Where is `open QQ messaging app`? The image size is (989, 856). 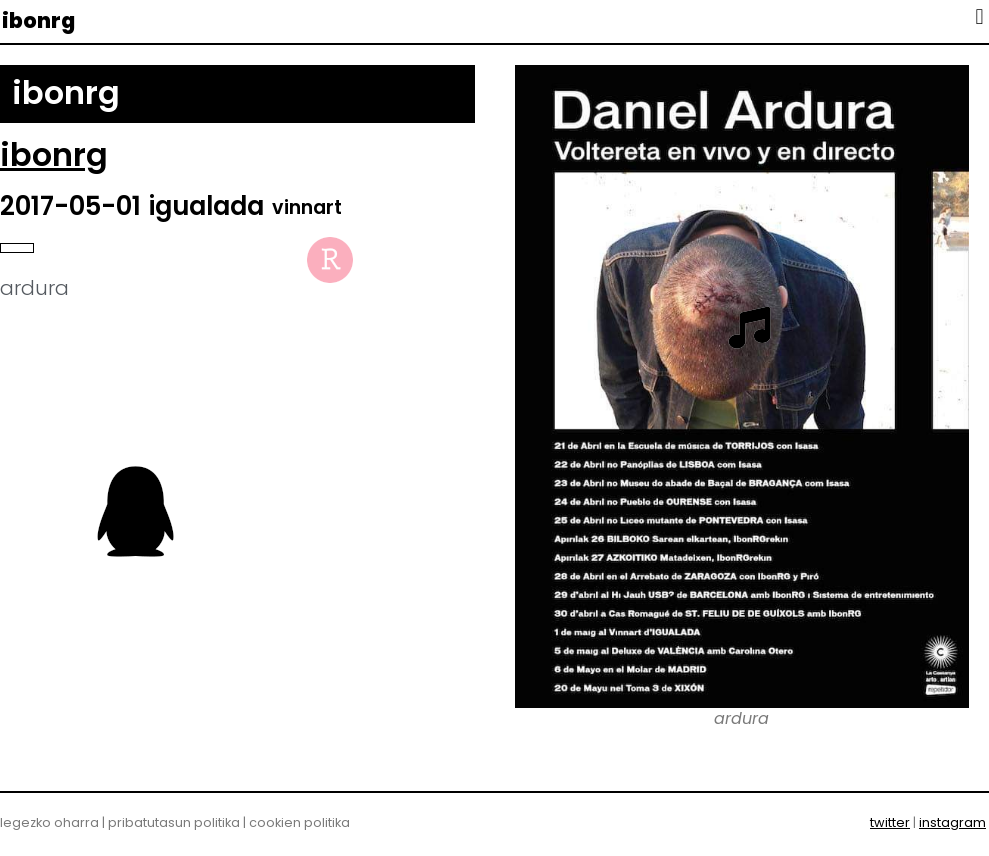
open QQ messaging app is located at coordinates (135, 511).